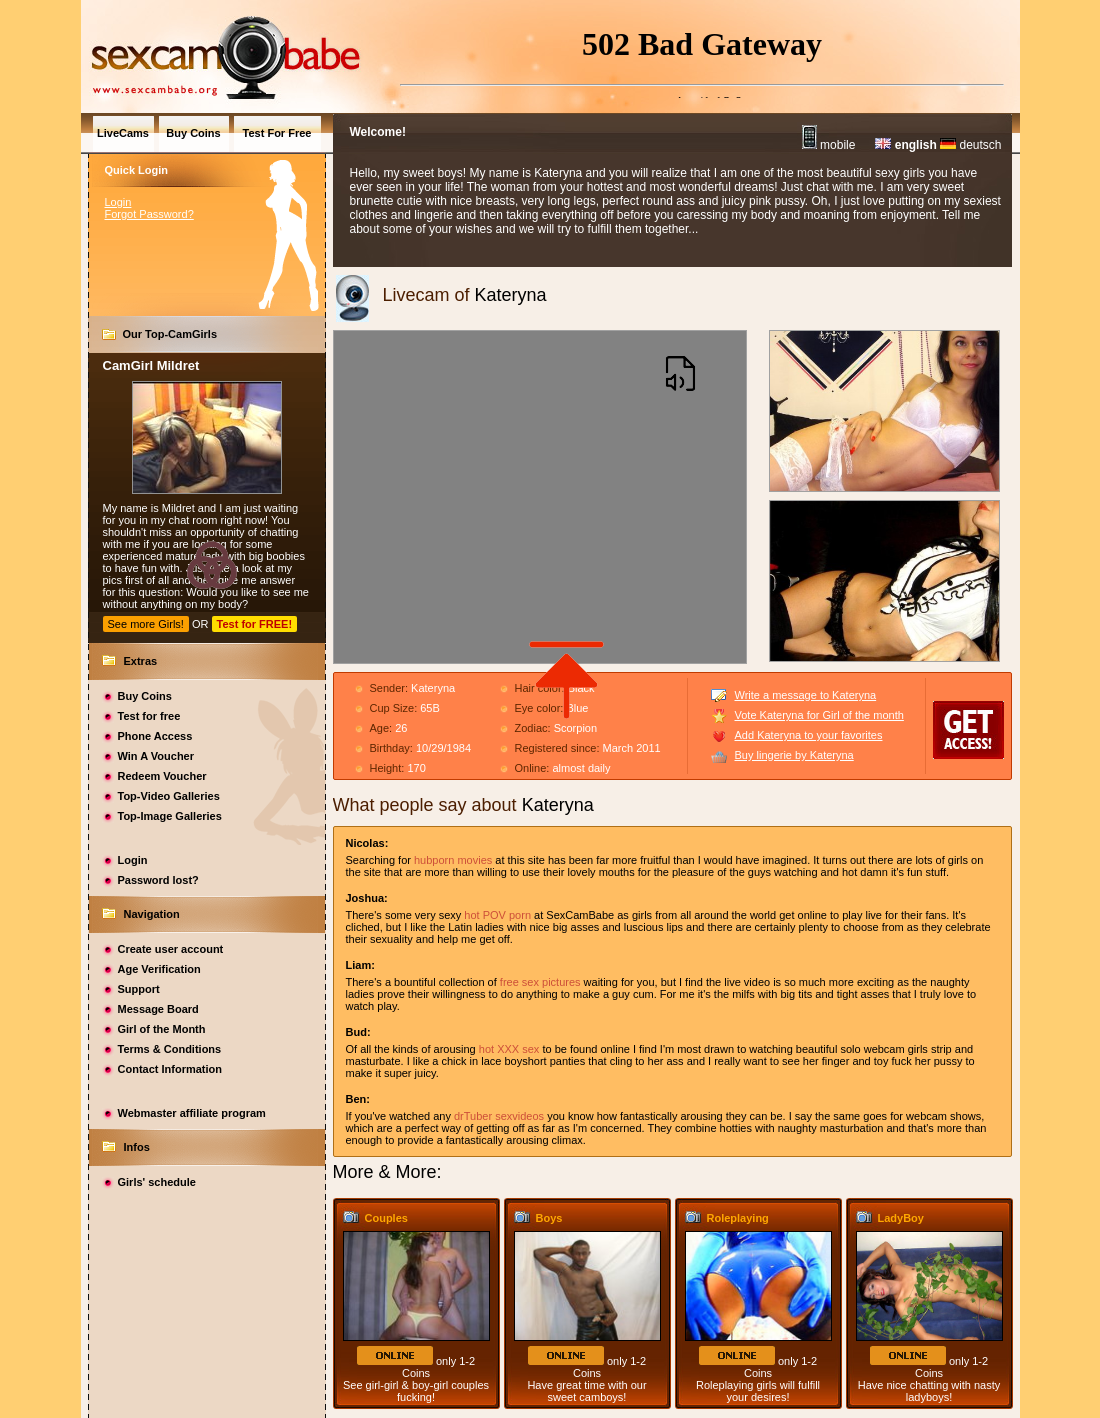 This screenshot has width=1100, height=1418. I want to click on open an audio file, so click(680, 373).